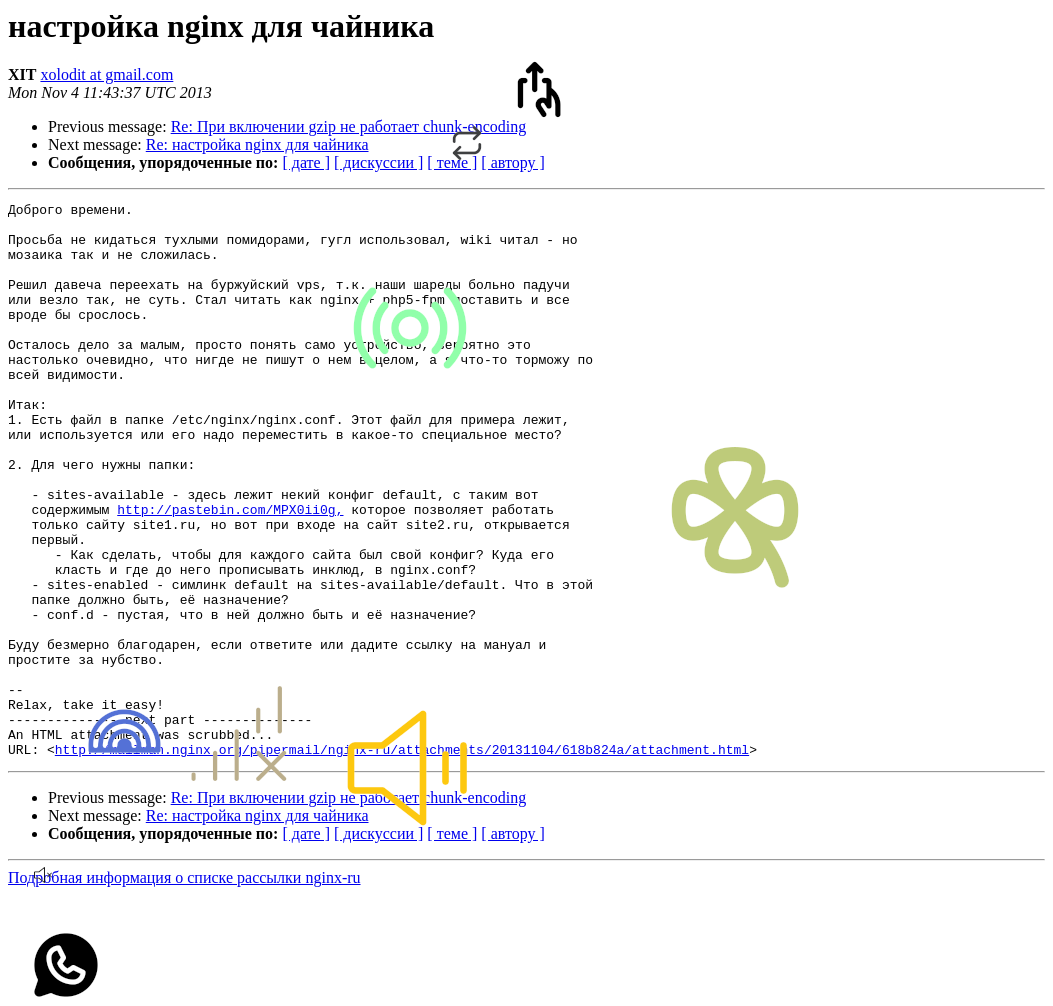  What do you see at coordinates (66, 965) in the screenshot?
I see `open WhatsApp messaging app` at bounding box center [66, 965].